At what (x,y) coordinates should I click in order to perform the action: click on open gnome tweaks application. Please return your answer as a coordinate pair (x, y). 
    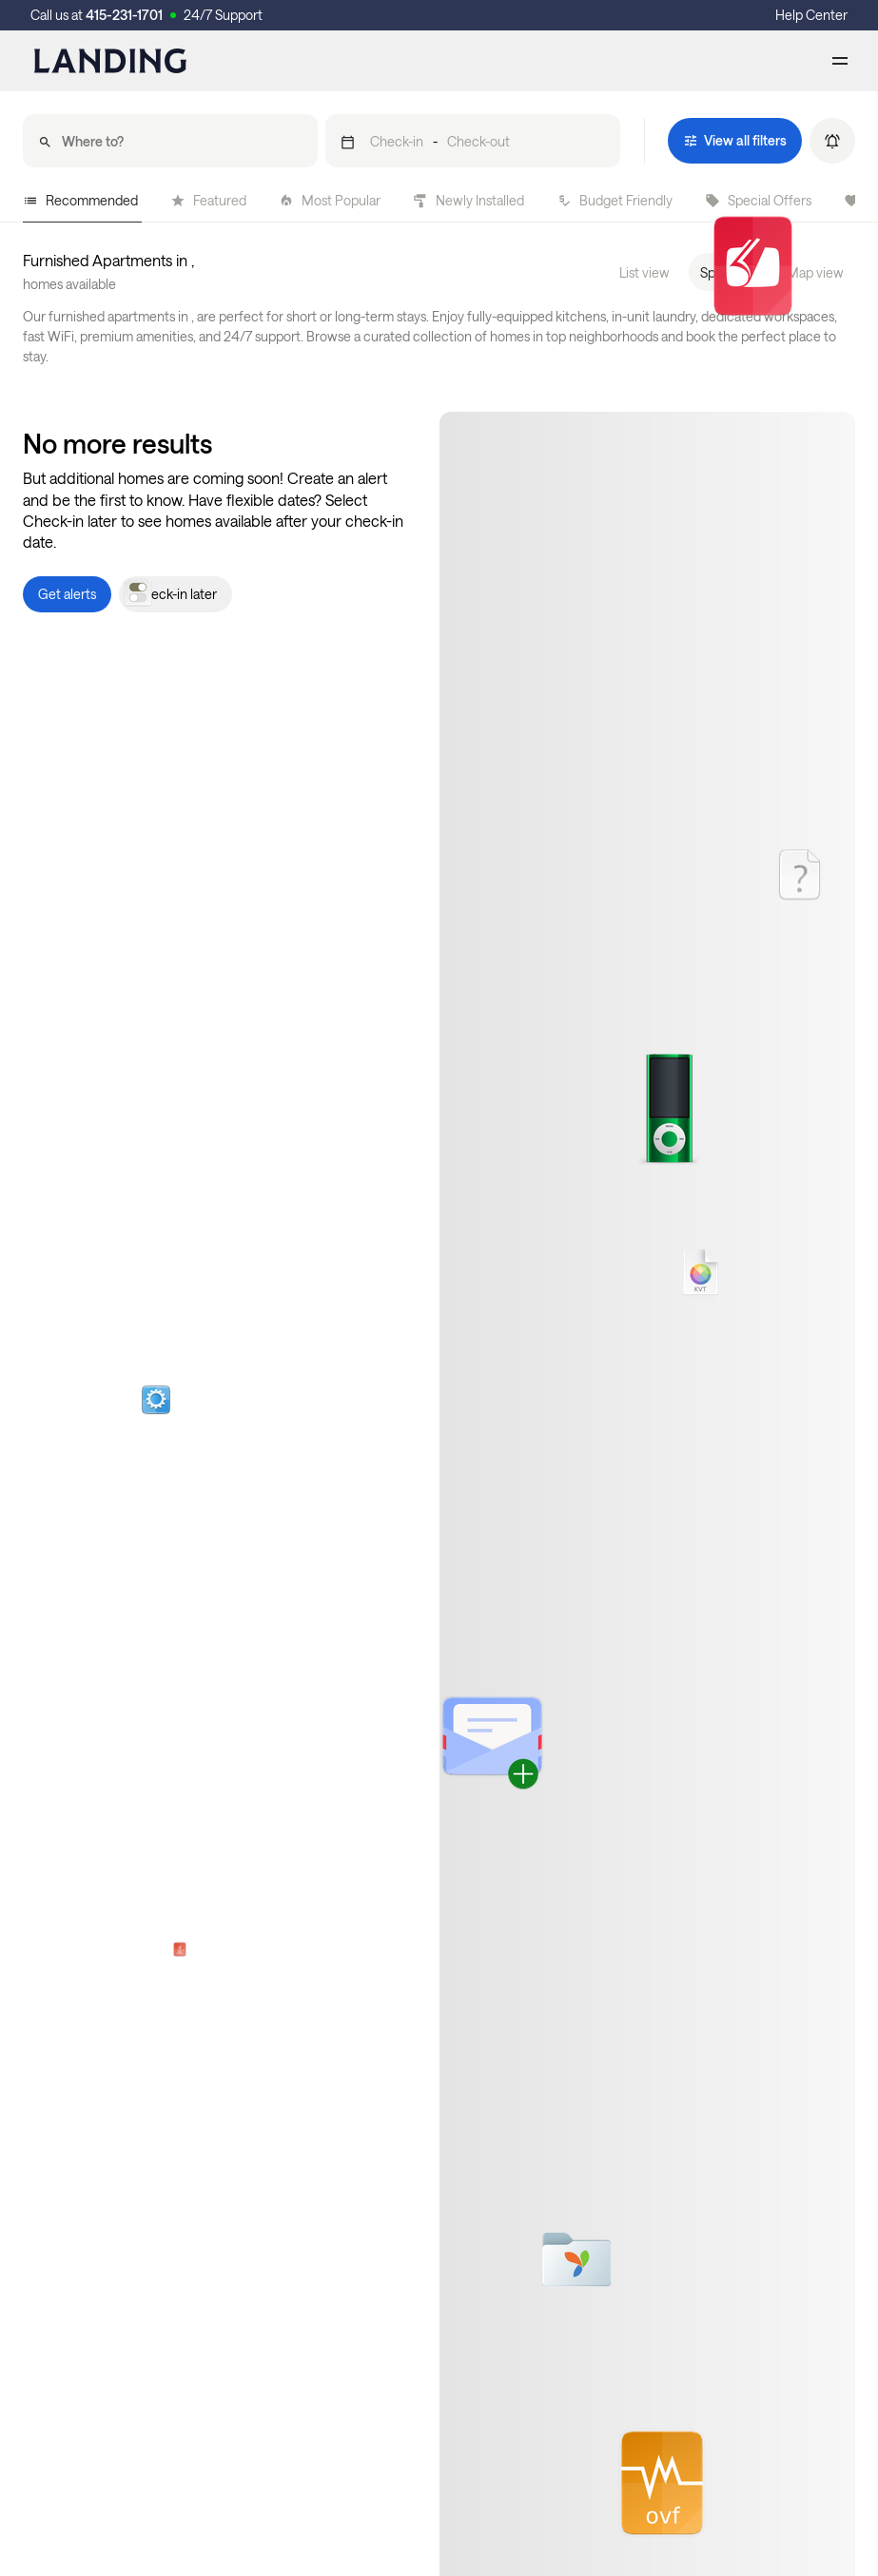
    Looking at the image, I should click on (138, 592).